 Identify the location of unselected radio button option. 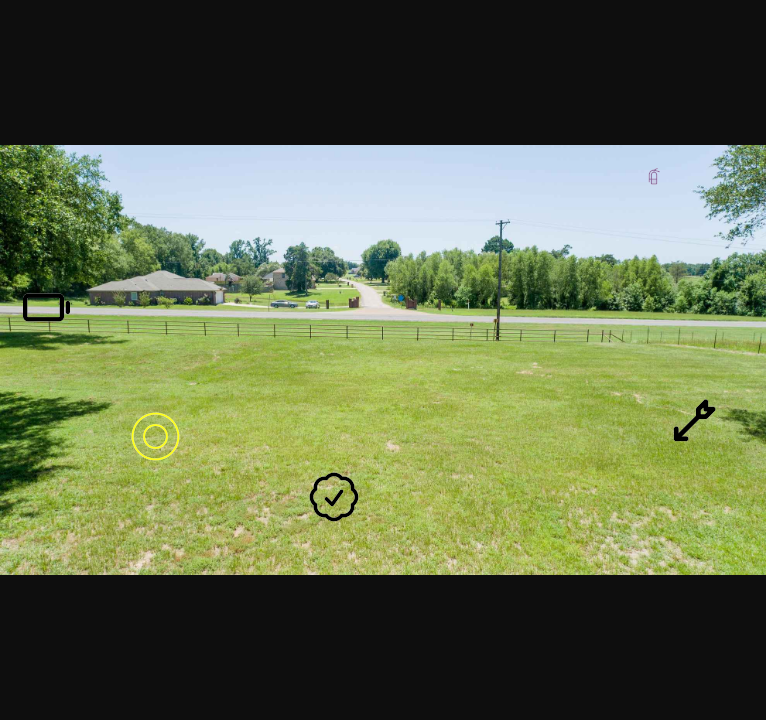
(155, 436).